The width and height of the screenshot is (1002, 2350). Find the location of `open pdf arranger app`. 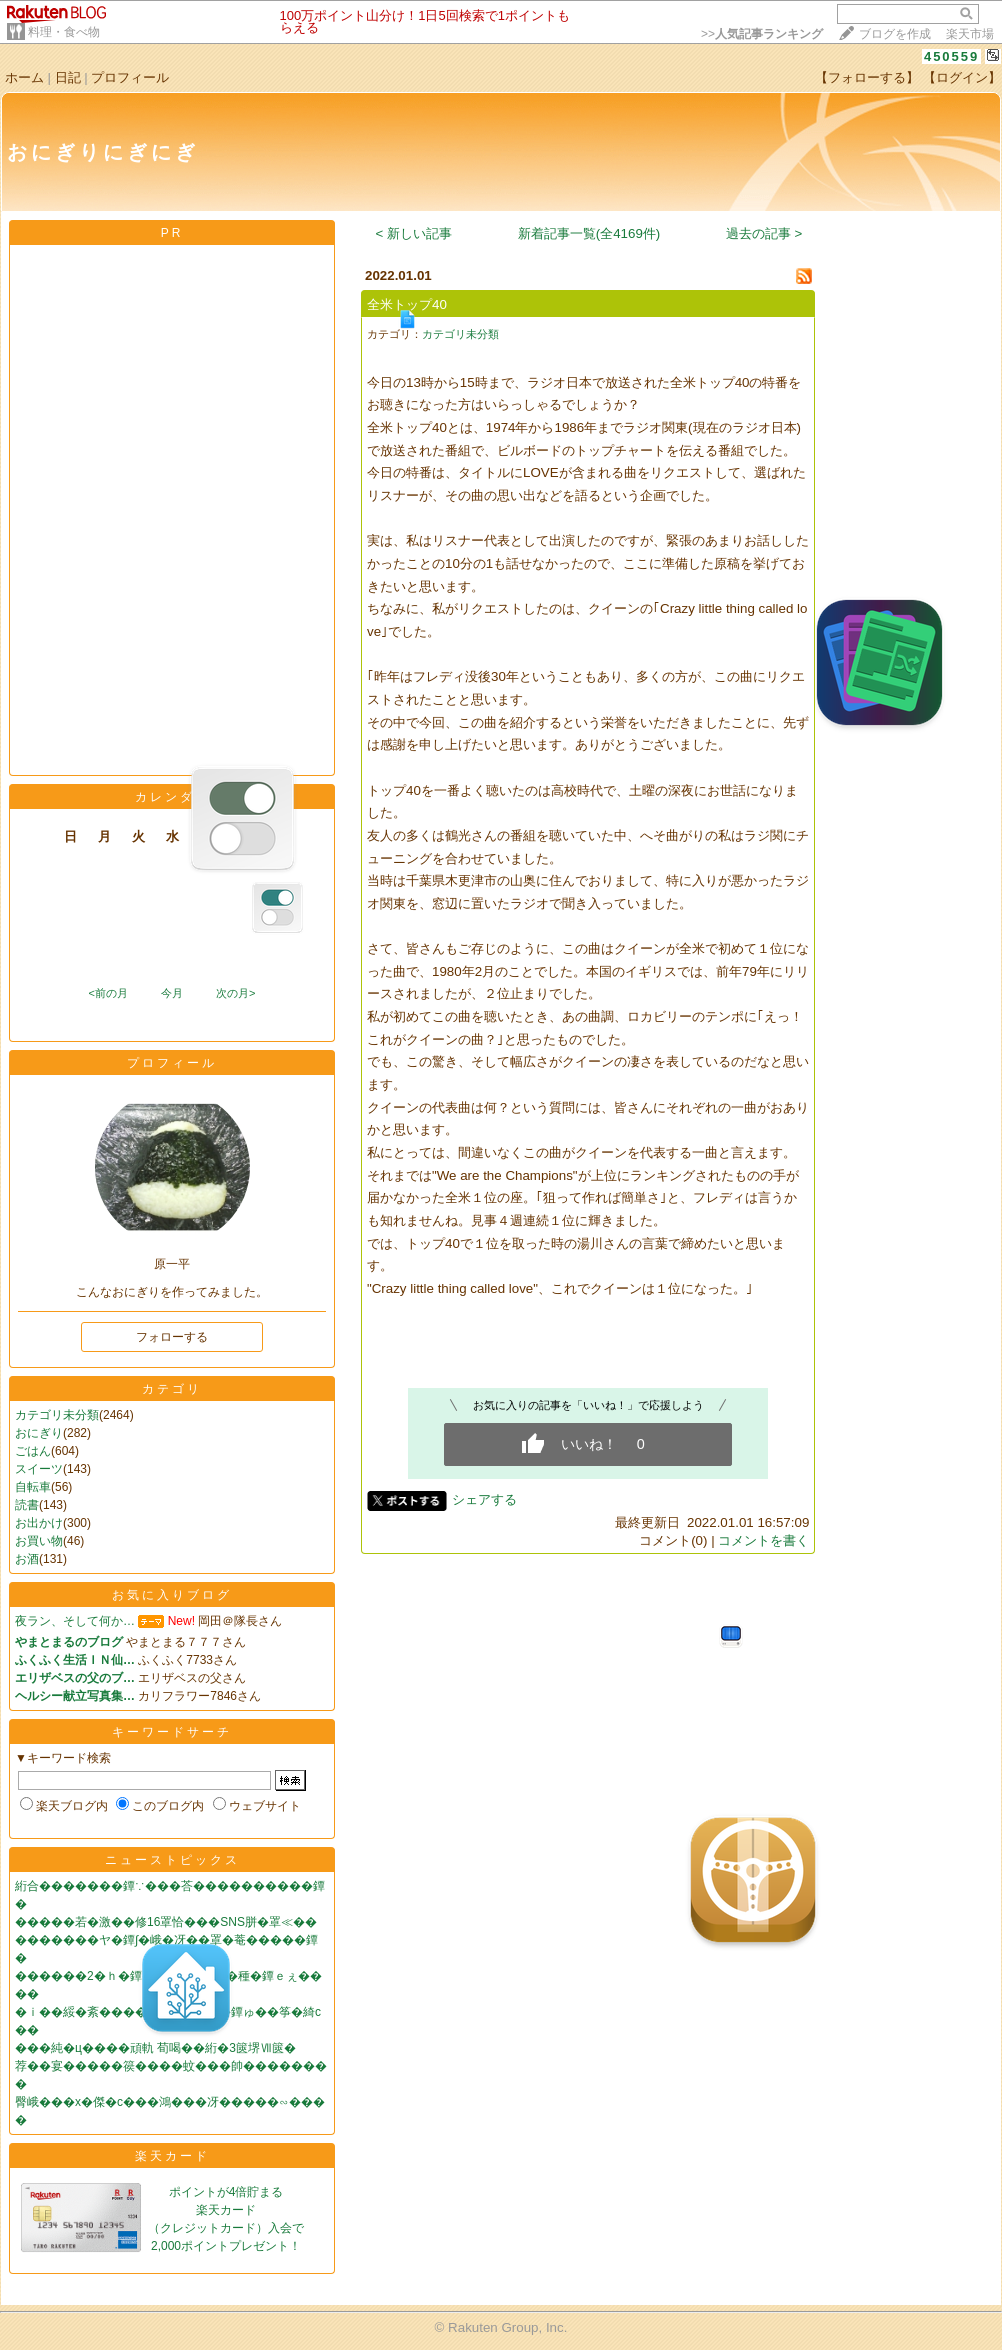

open pdf arranger app is located at coordinates (879, 662).